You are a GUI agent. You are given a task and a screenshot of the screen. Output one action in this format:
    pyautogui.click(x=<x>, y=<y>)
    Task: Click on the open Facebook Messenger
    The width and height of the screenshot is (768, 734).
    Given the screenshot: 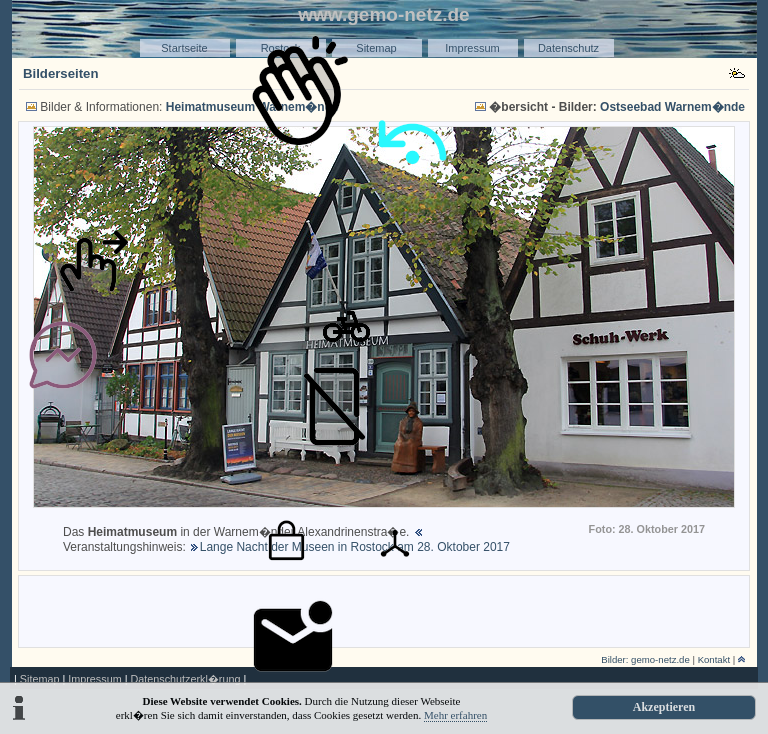 What is the action you would take?
    pyautogui.click(x=63, y=355)
    